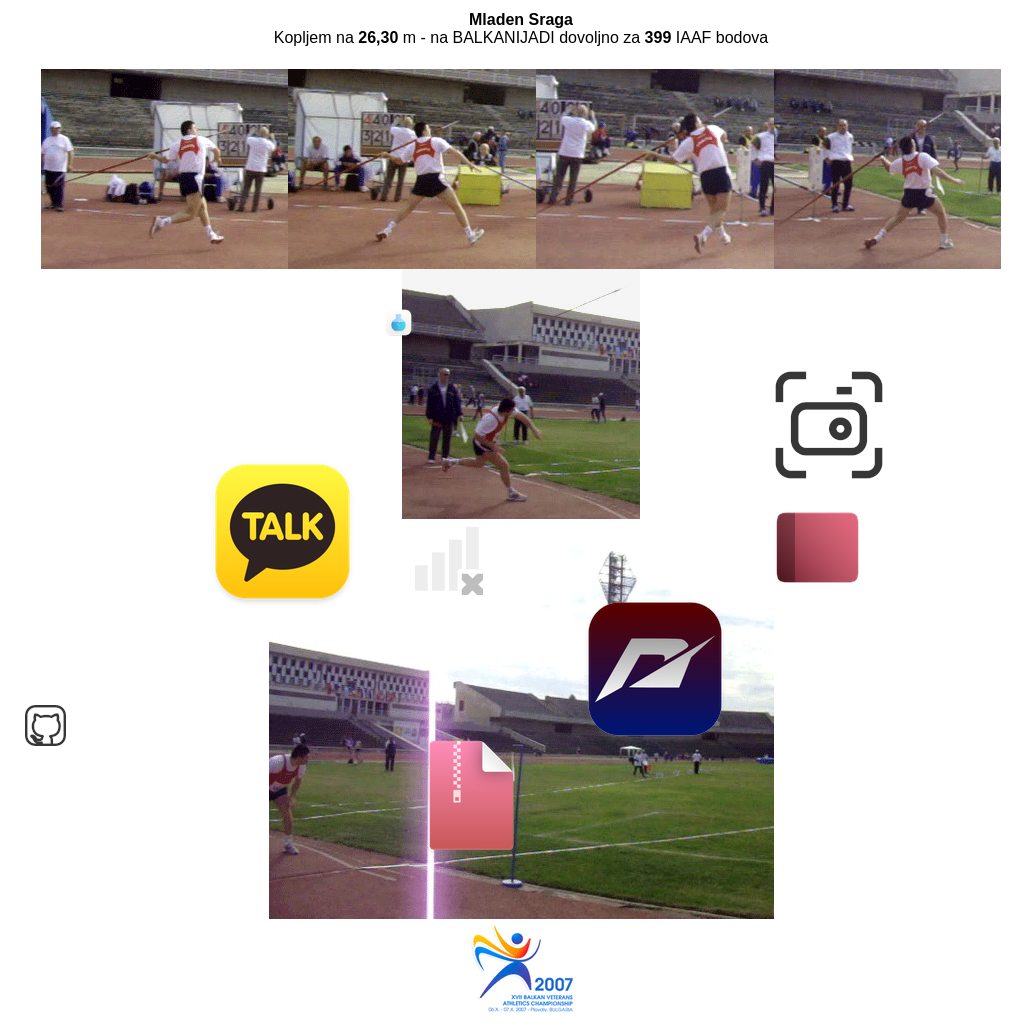 The image size is (1034, 1030). Describe the element at coordinates (282, 531) in the screenshot. I see `open KakaoTalk messaging app` at that location.